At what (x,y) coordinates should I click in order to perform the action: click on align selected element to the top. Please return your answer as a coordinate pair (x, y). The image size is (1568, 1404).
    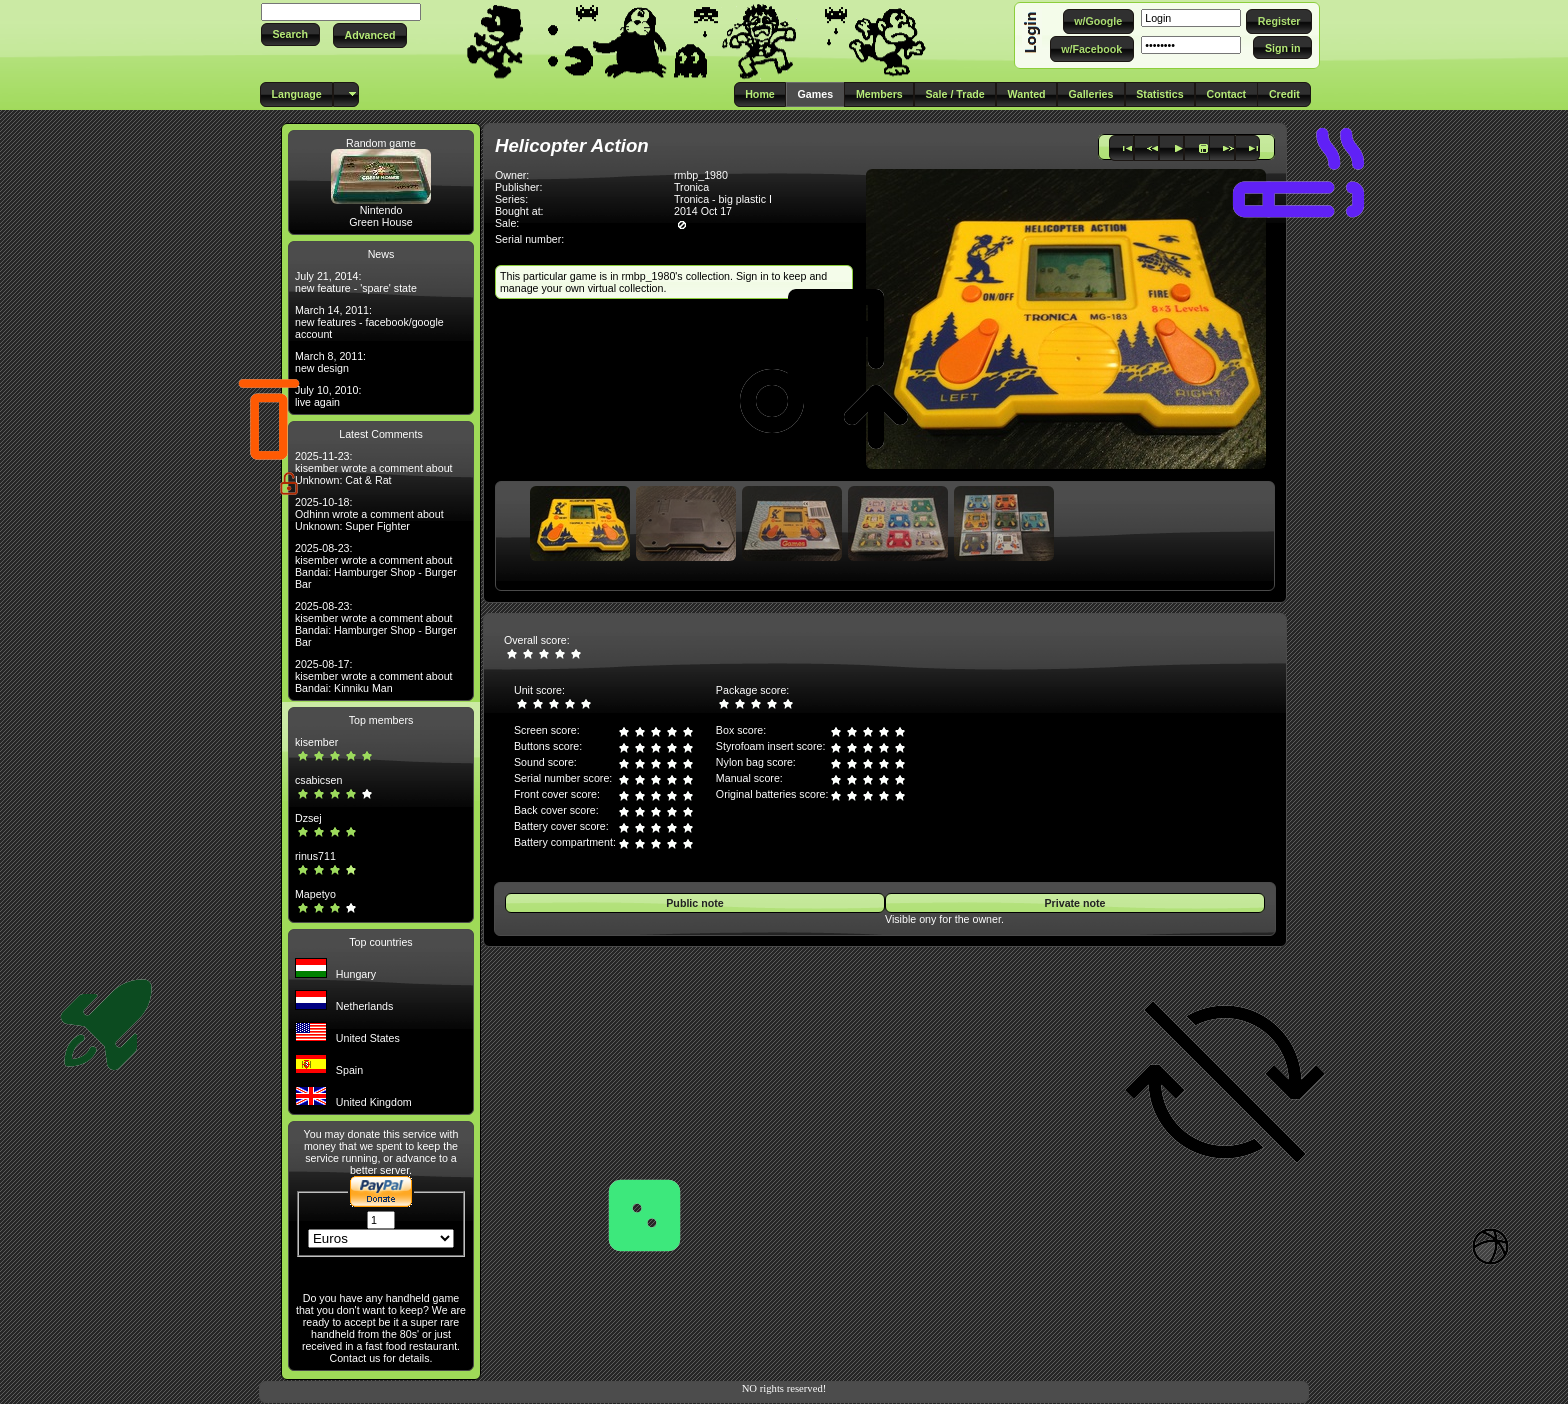
    Looking at the image, I should click on (269, 418).